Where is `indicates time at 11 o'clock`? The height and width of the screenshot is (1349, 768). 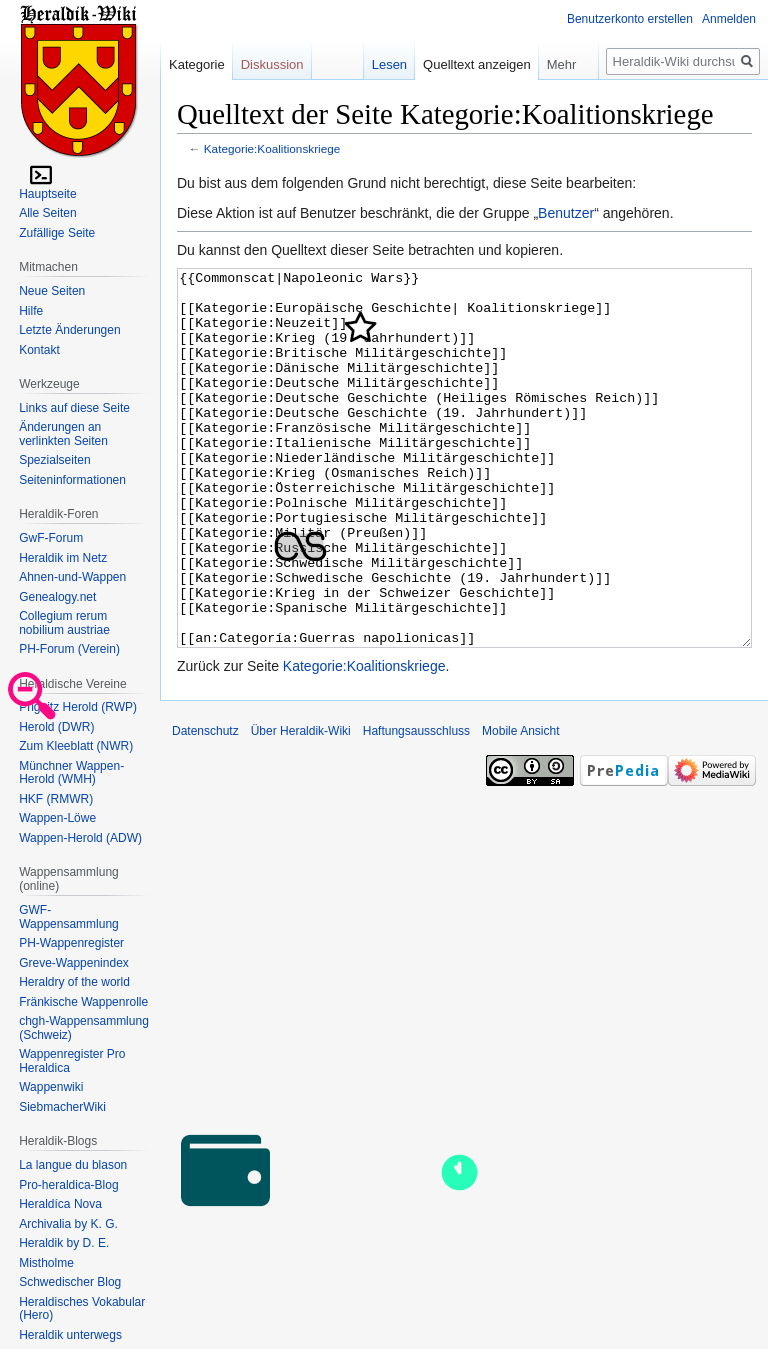 indicates time at 11 o'clock is located at coordinates (459, 1172).